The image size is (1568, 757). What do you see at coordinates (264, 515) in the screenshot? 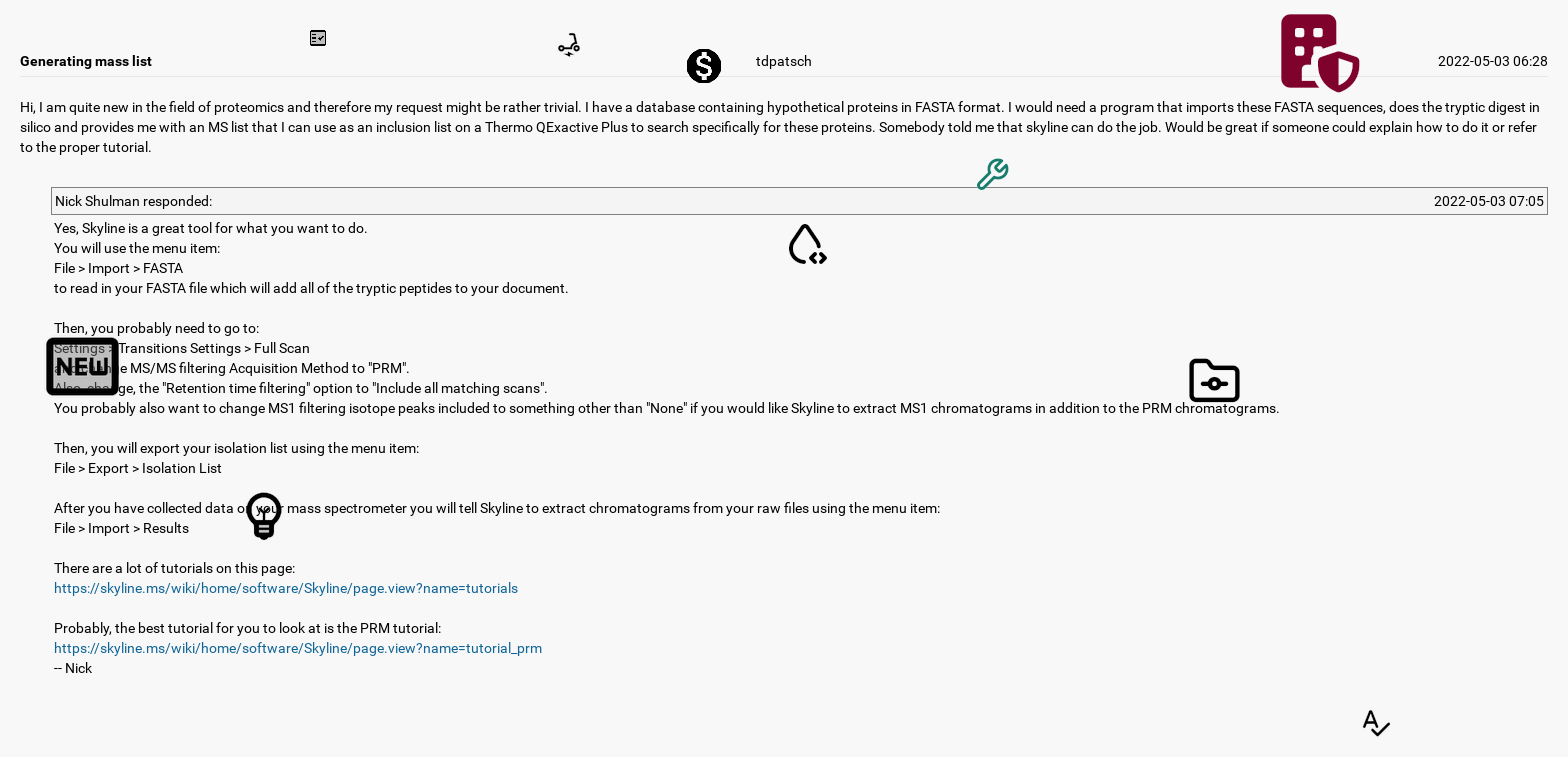
I see `access tips or helpful suggestions` at bounding box center [264, 515].